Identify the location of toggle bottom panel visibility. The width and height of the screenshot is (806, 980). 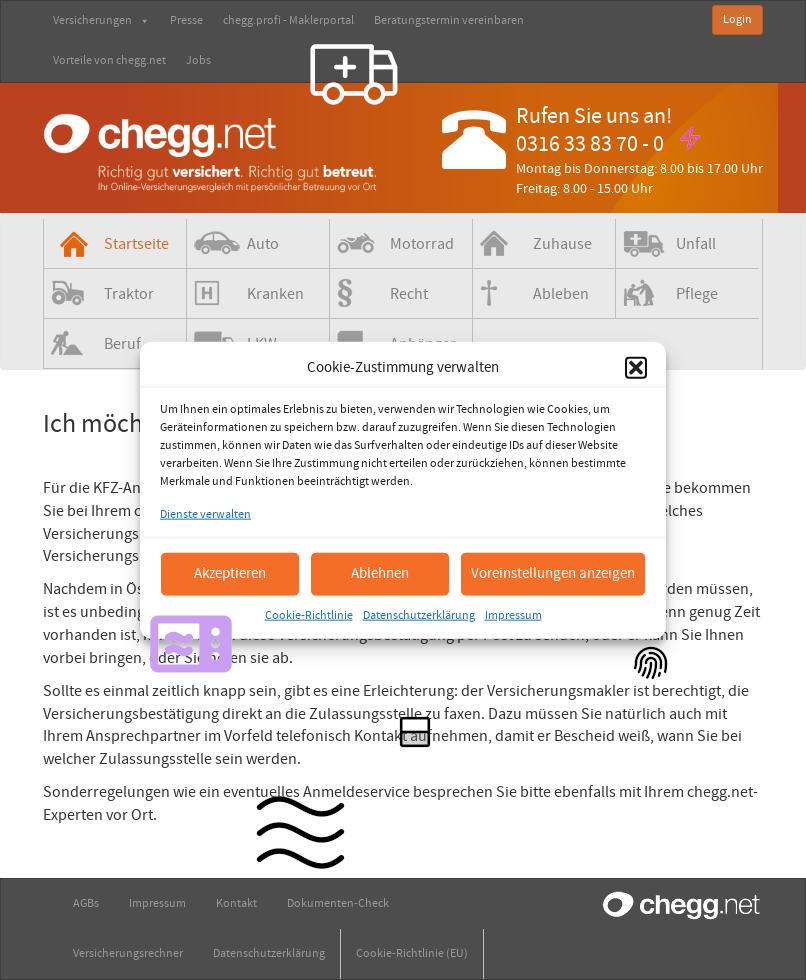
(415, 732).